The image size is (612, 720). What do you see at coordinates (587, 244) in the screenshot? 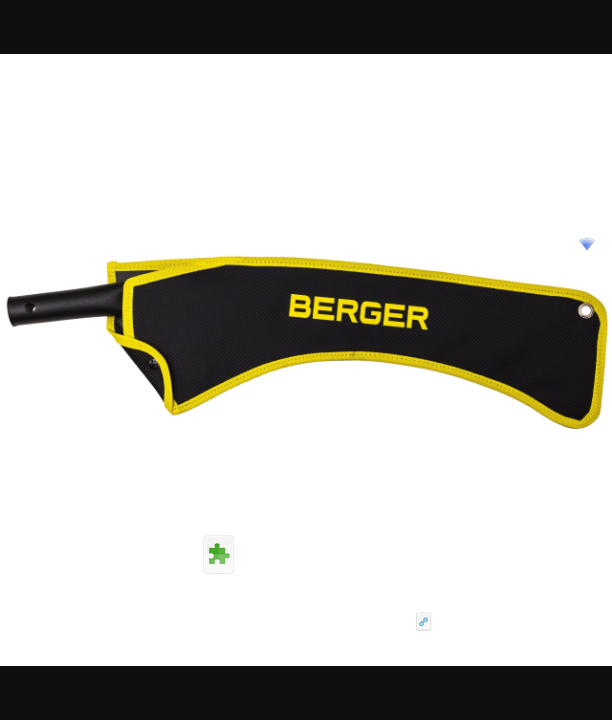
I see `indicates wireless network connection status` at bounding box center [587, 244].